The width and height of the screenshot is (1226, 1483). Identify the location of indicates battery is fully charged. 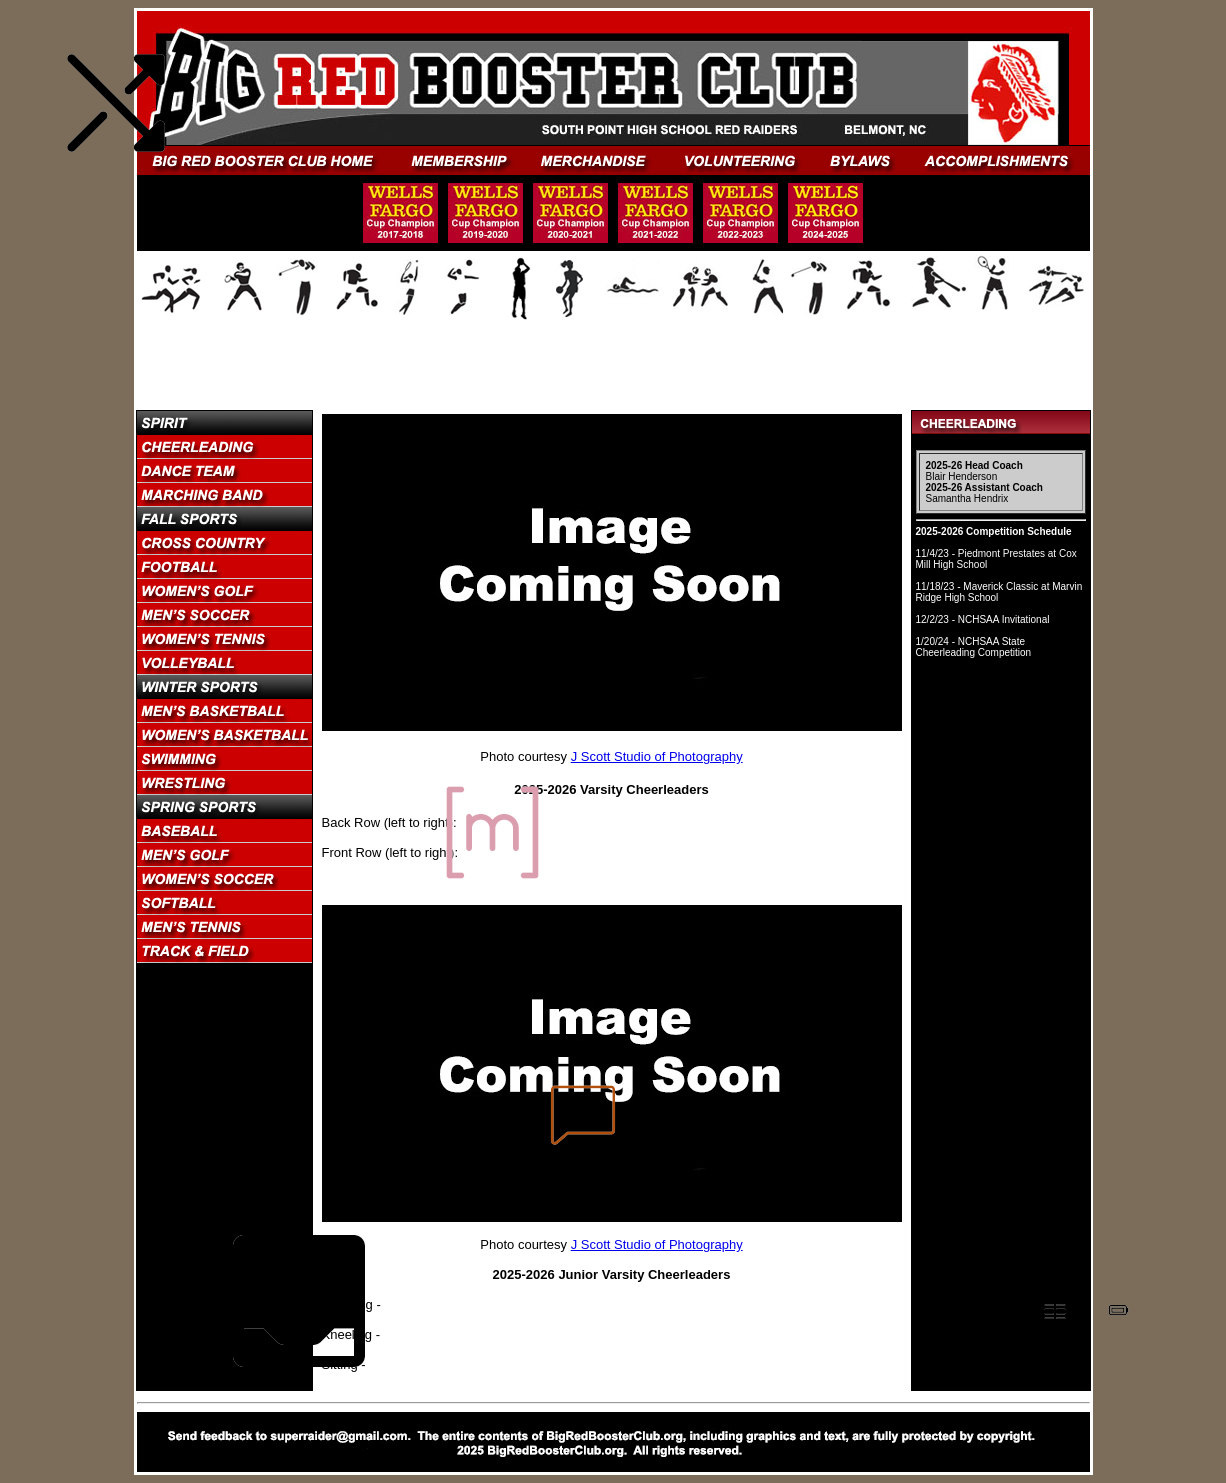
(1118, 1309).